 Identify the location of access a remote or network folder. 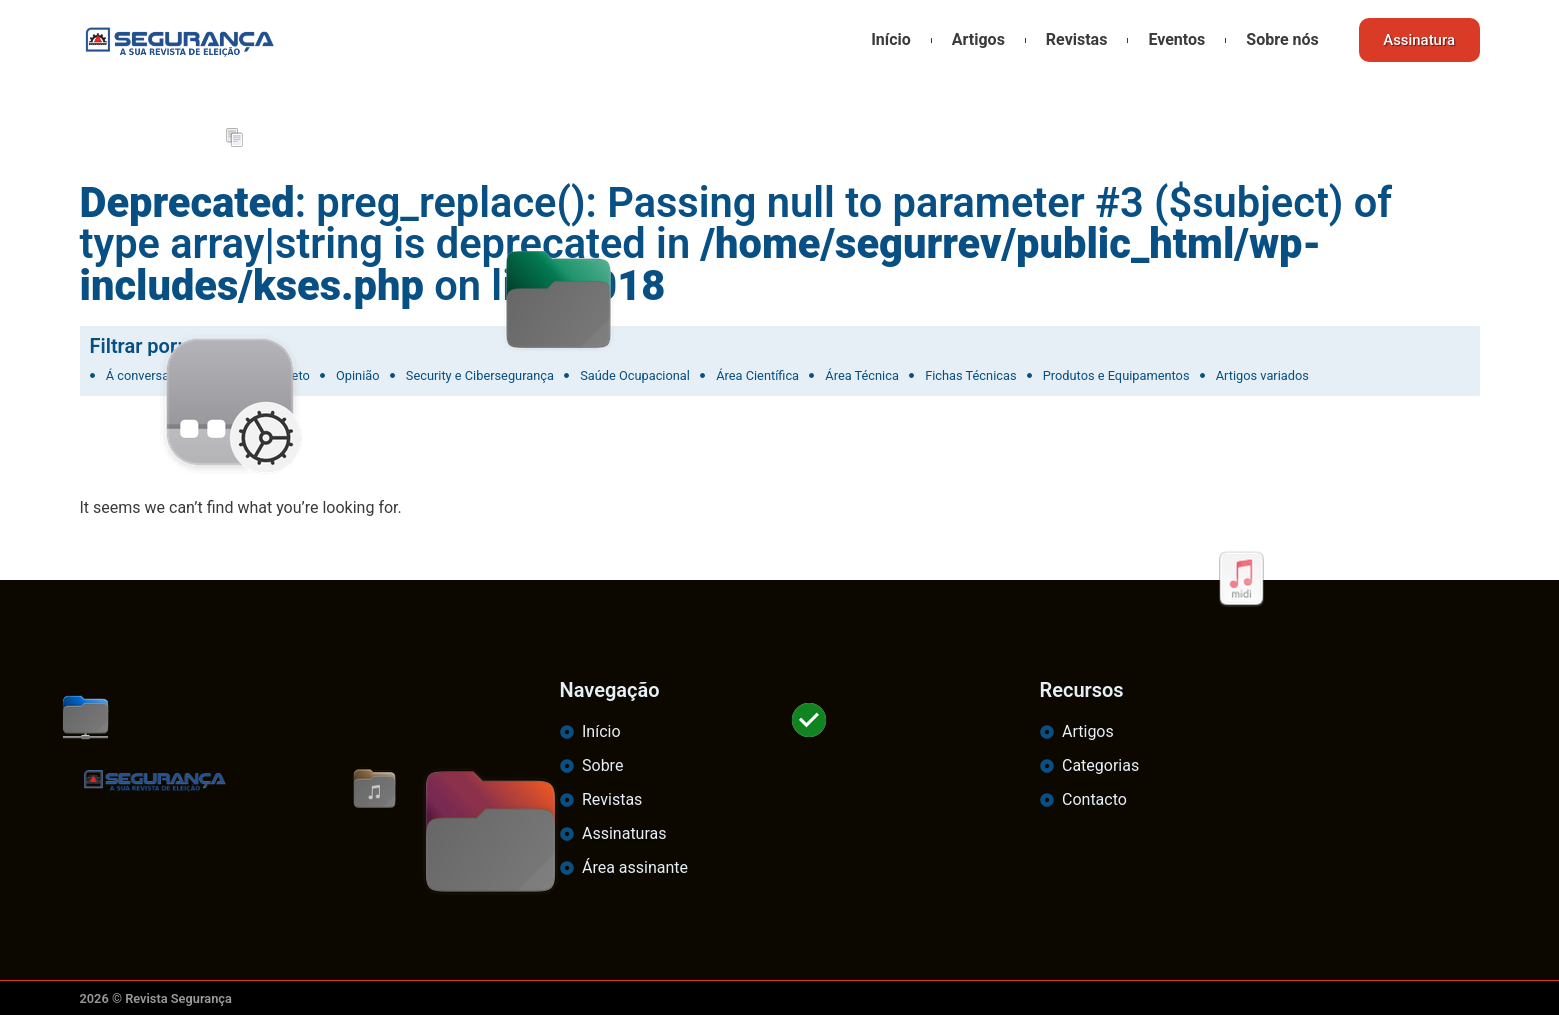
(85, 716).